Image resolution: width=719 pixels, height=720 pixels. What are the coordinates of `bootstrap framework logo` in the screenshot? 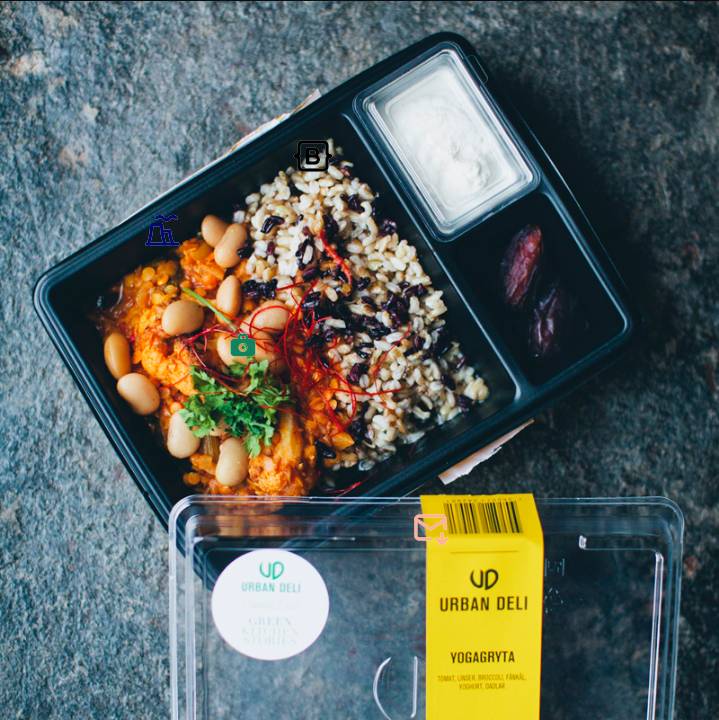 It's located at (313, 156).